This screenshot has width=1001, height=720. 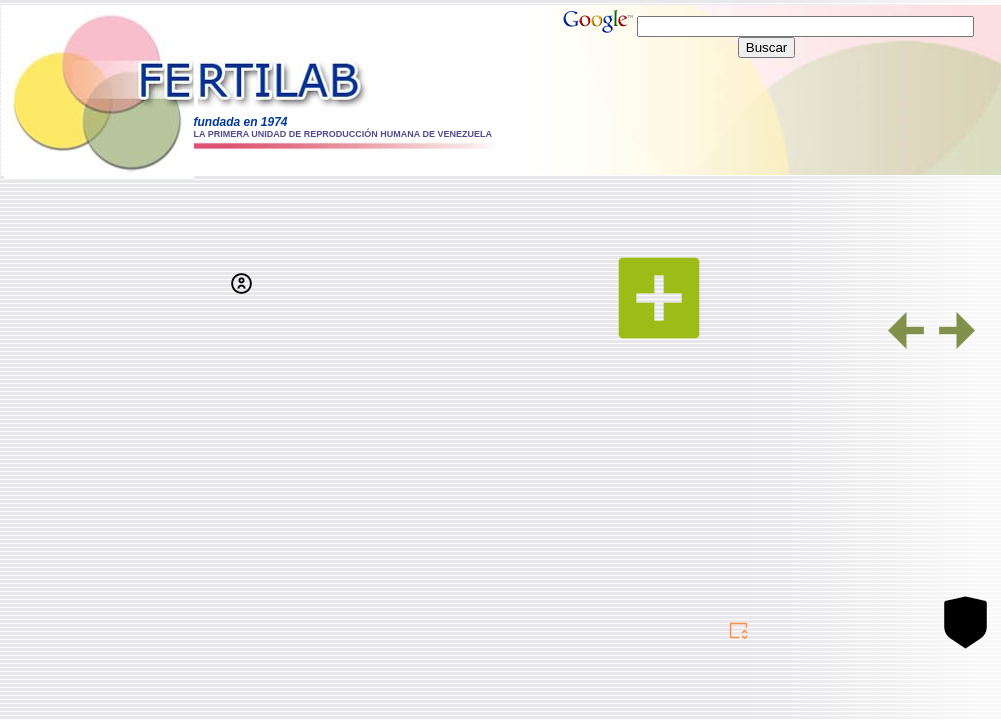 What do you see at coordinates (965, 622) in the screenshot?
I see `indicates secure or protected status` at bounding box center [965, 622].